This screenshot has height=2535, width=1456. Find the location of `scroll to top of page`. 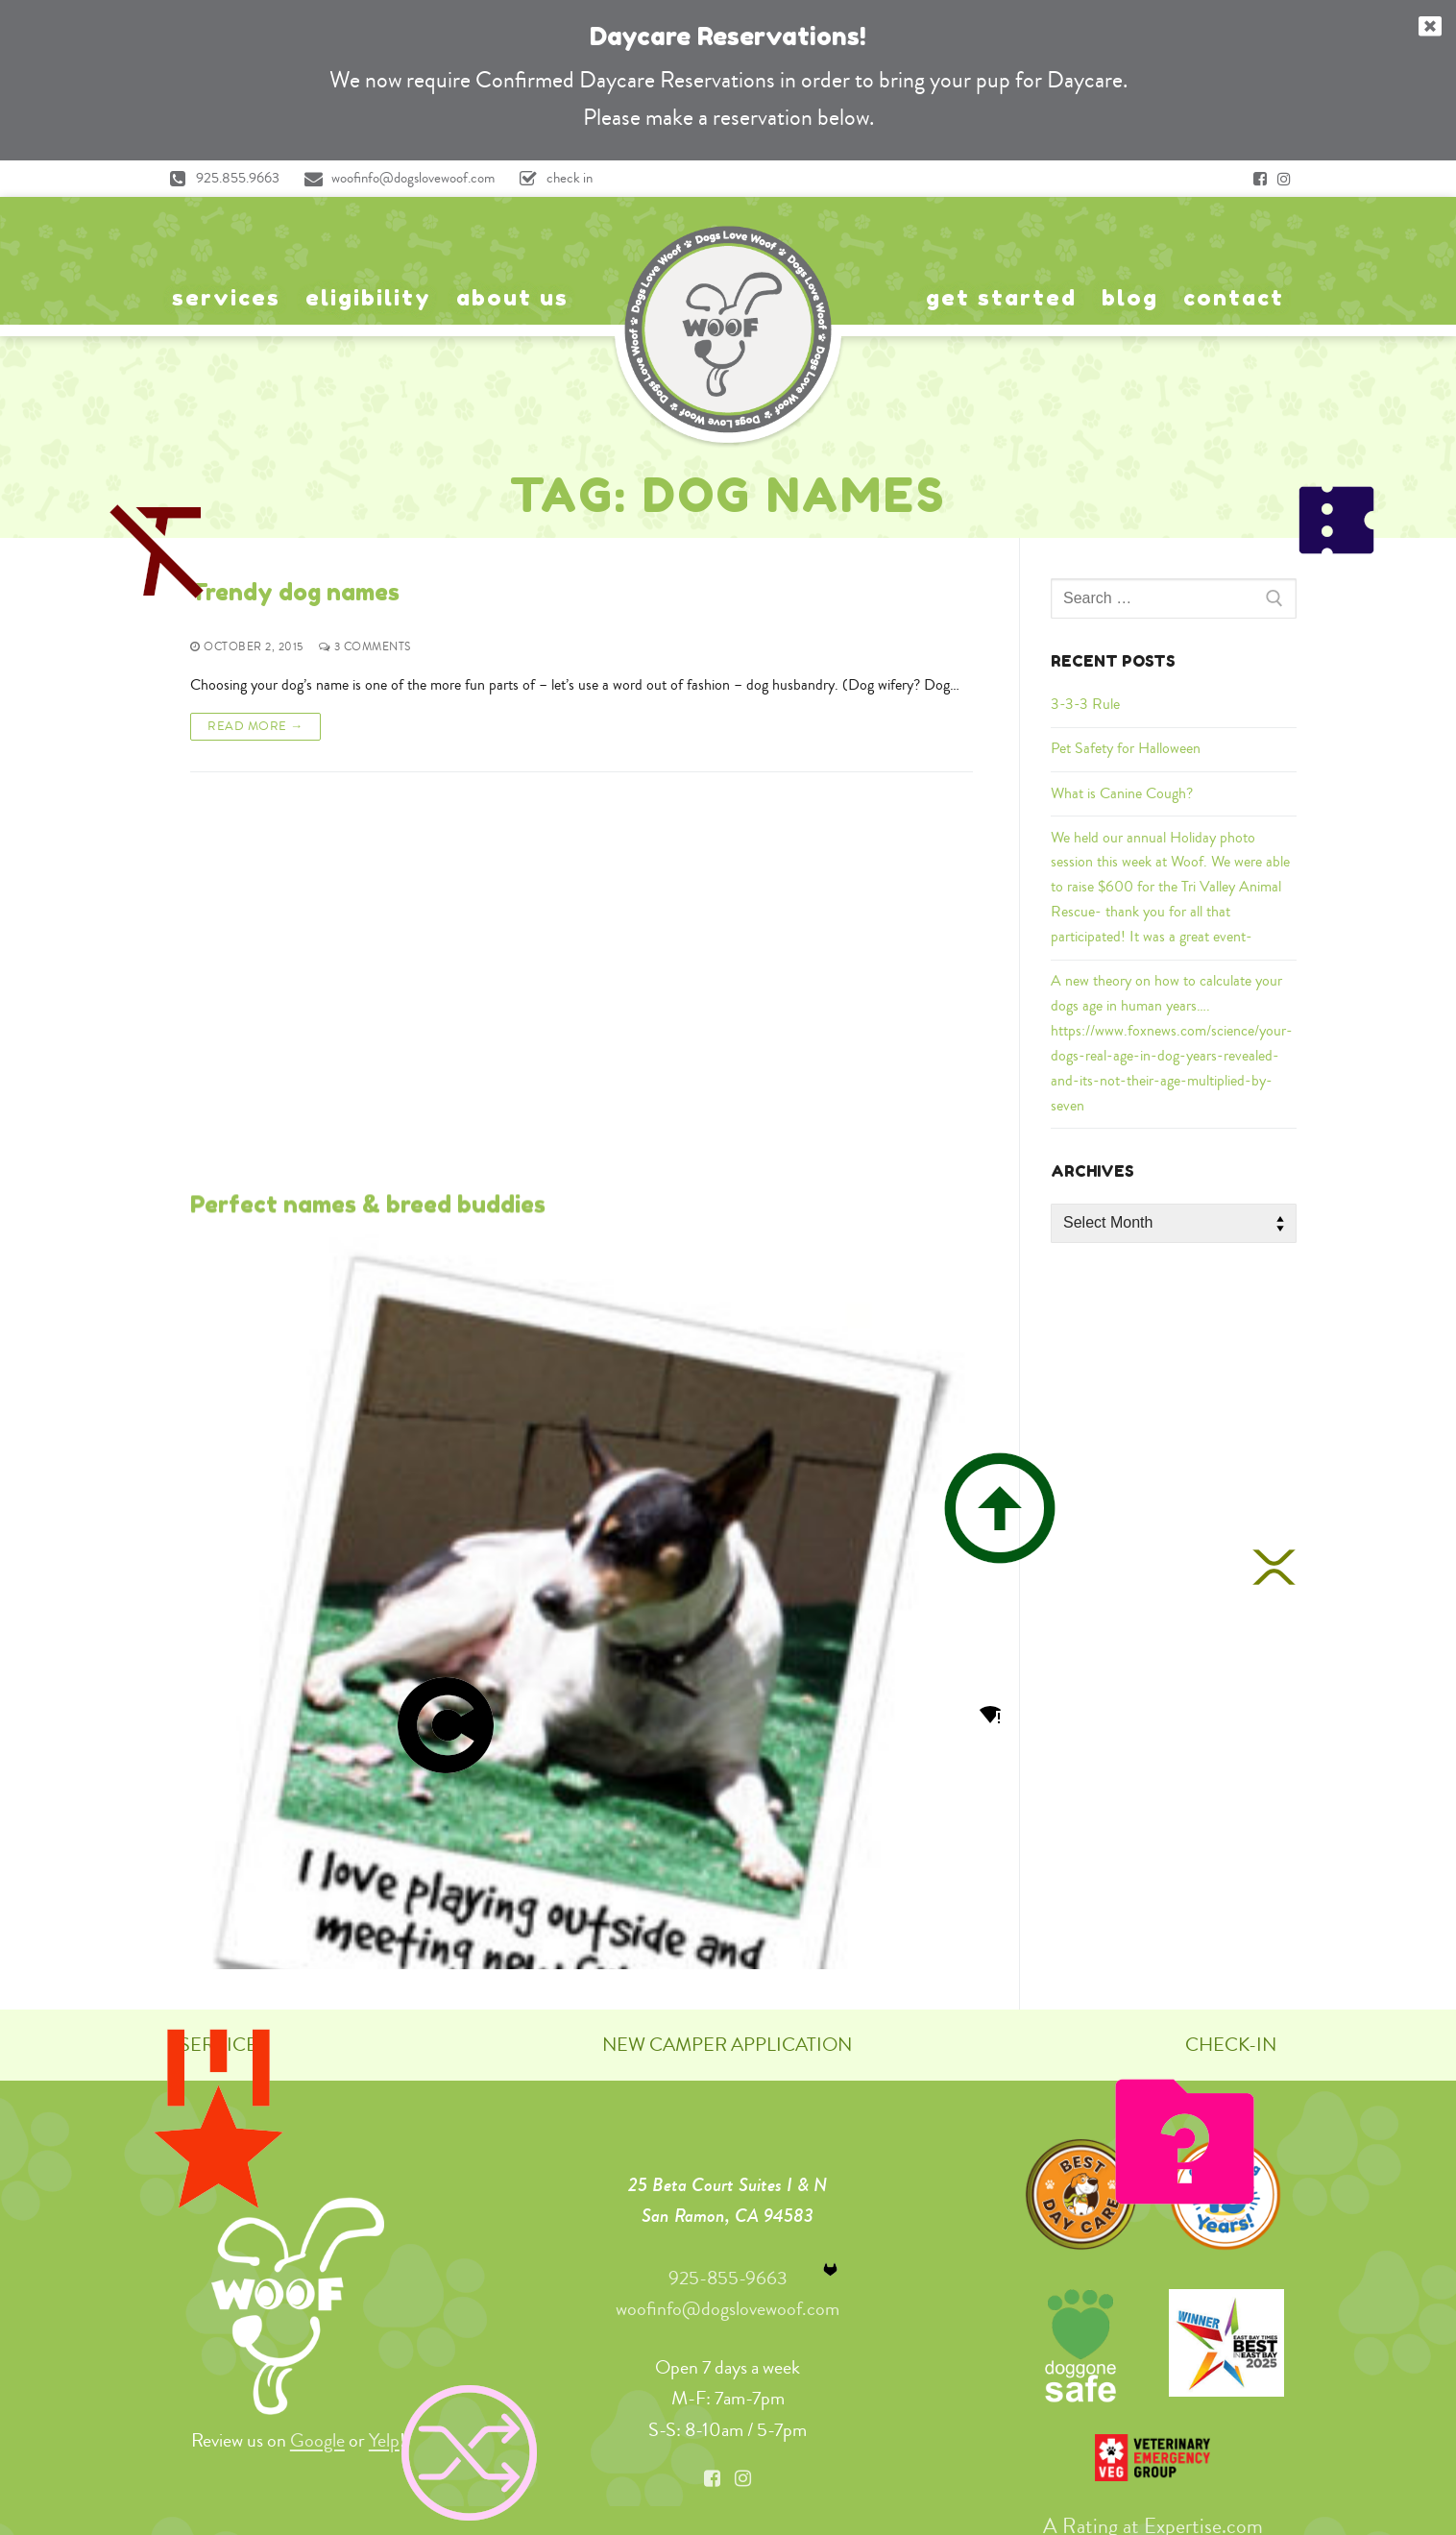

scroll to top of page is located at coordinates (1000, 1508).